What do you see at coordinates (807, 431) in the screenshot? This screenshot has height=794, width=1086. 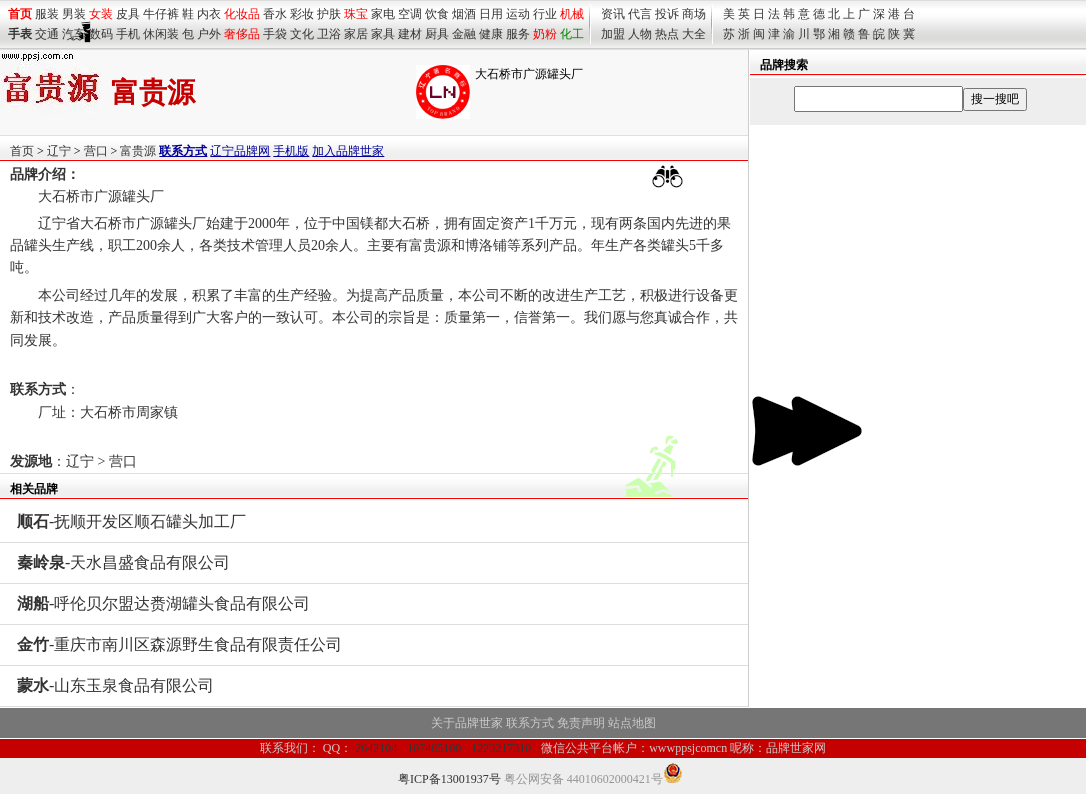 I see `skip forward or fast-forward media playback` at bounding box center [807, 431].